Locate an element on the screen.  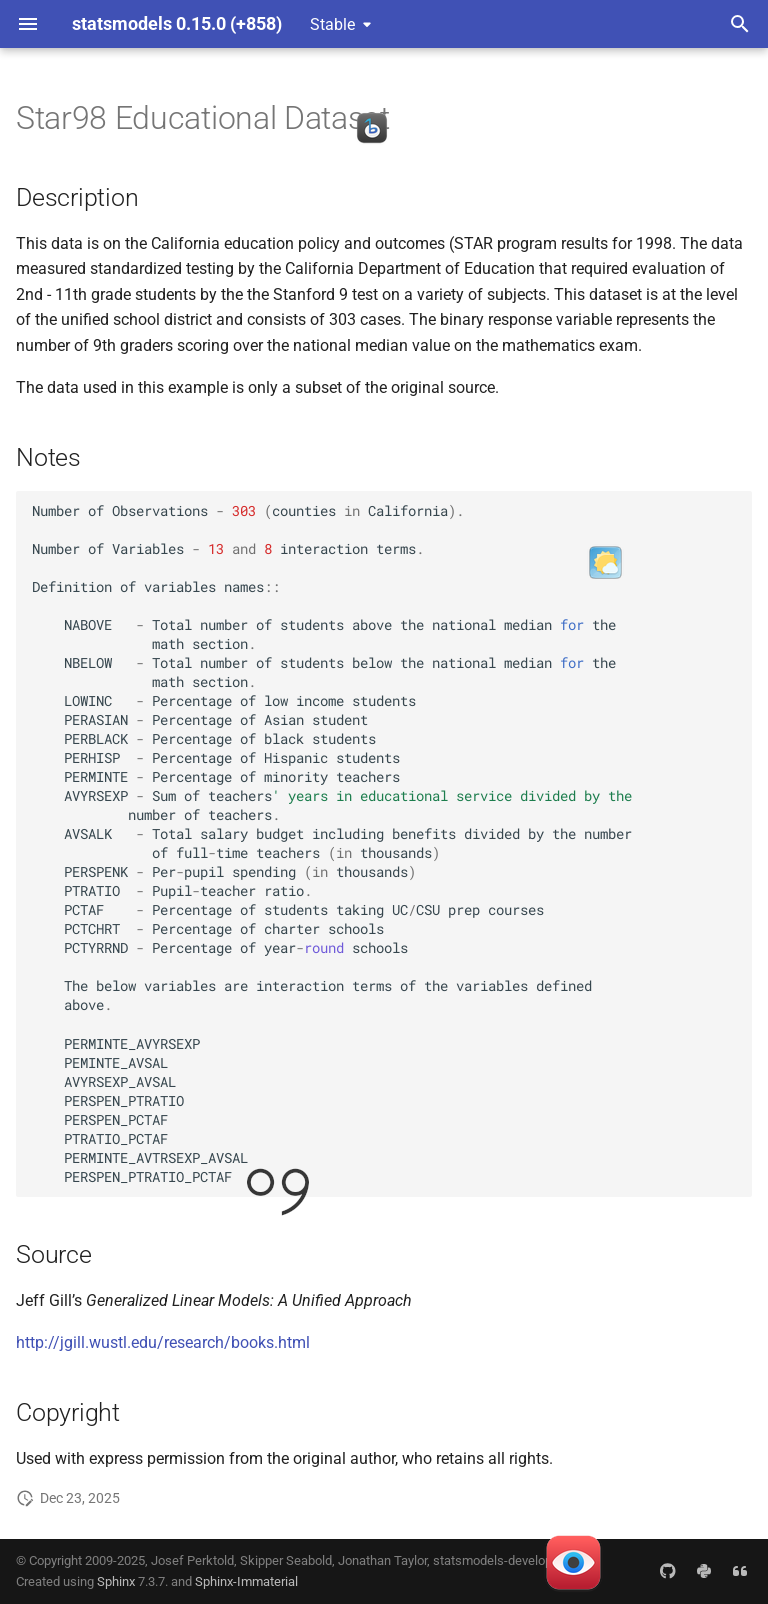
indicates punctuation input mode is active in fcitx is located at coordinates (278, 1192).